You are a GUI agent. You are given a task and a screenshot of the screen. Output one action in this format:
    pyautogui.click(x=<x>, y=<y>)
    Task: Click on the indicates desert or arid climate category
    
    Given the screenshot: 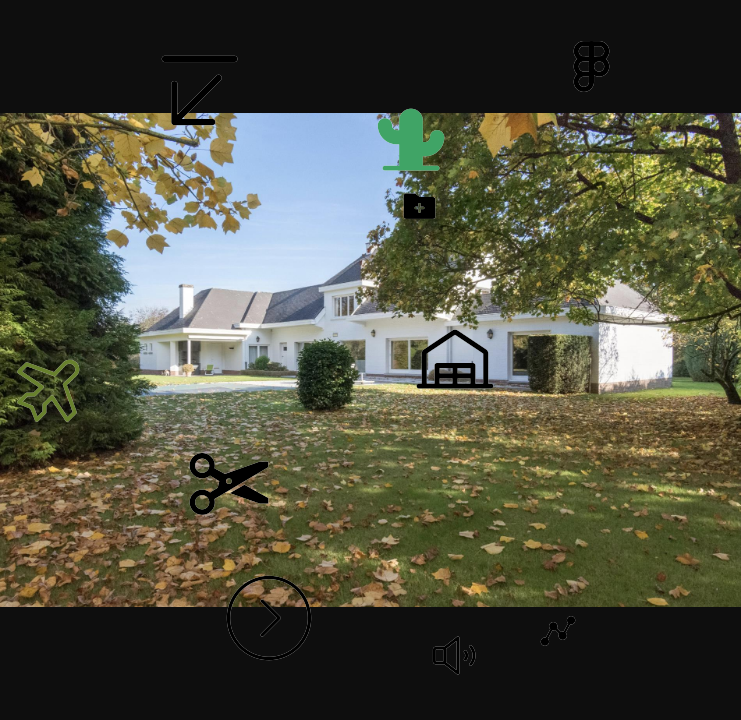 What is the action you would take?
    pyautogui.click(x=411, y=142)
    